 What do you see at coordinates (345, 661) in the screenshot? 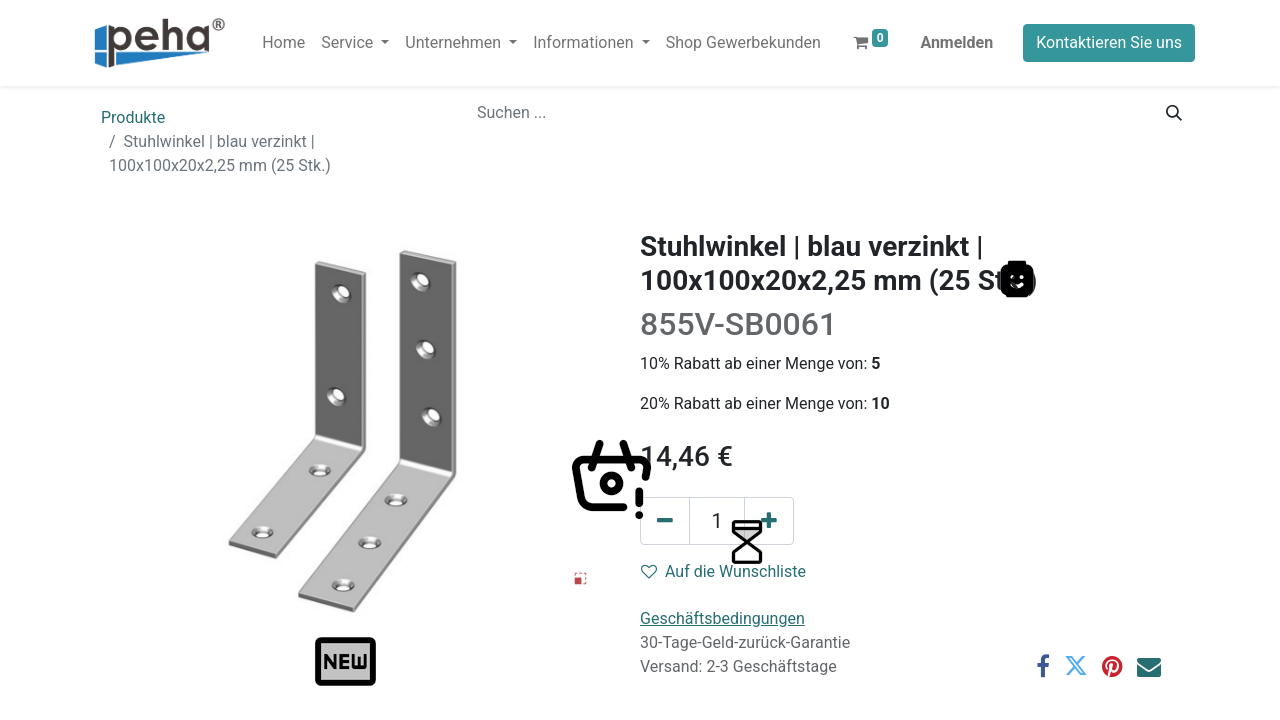
I see `indicates new content or recently added items` at bounding box center [345, 661].